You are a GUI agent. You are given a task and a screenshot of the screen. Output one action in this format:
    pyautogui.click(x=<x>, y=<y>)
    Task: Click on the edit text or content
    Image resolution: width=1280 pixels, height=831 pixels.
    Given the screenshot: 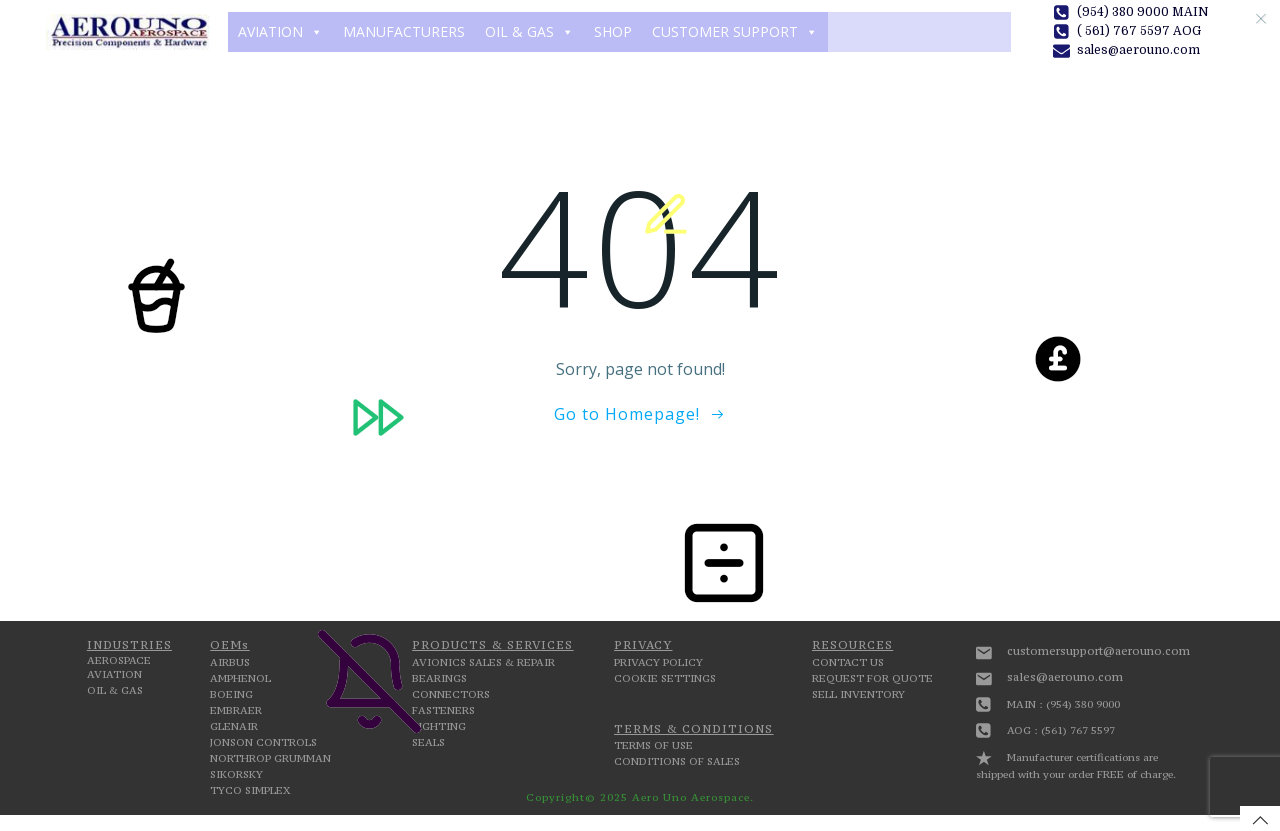 What is the action you would take?
    pyautogui.click(x=666, y=215)
    